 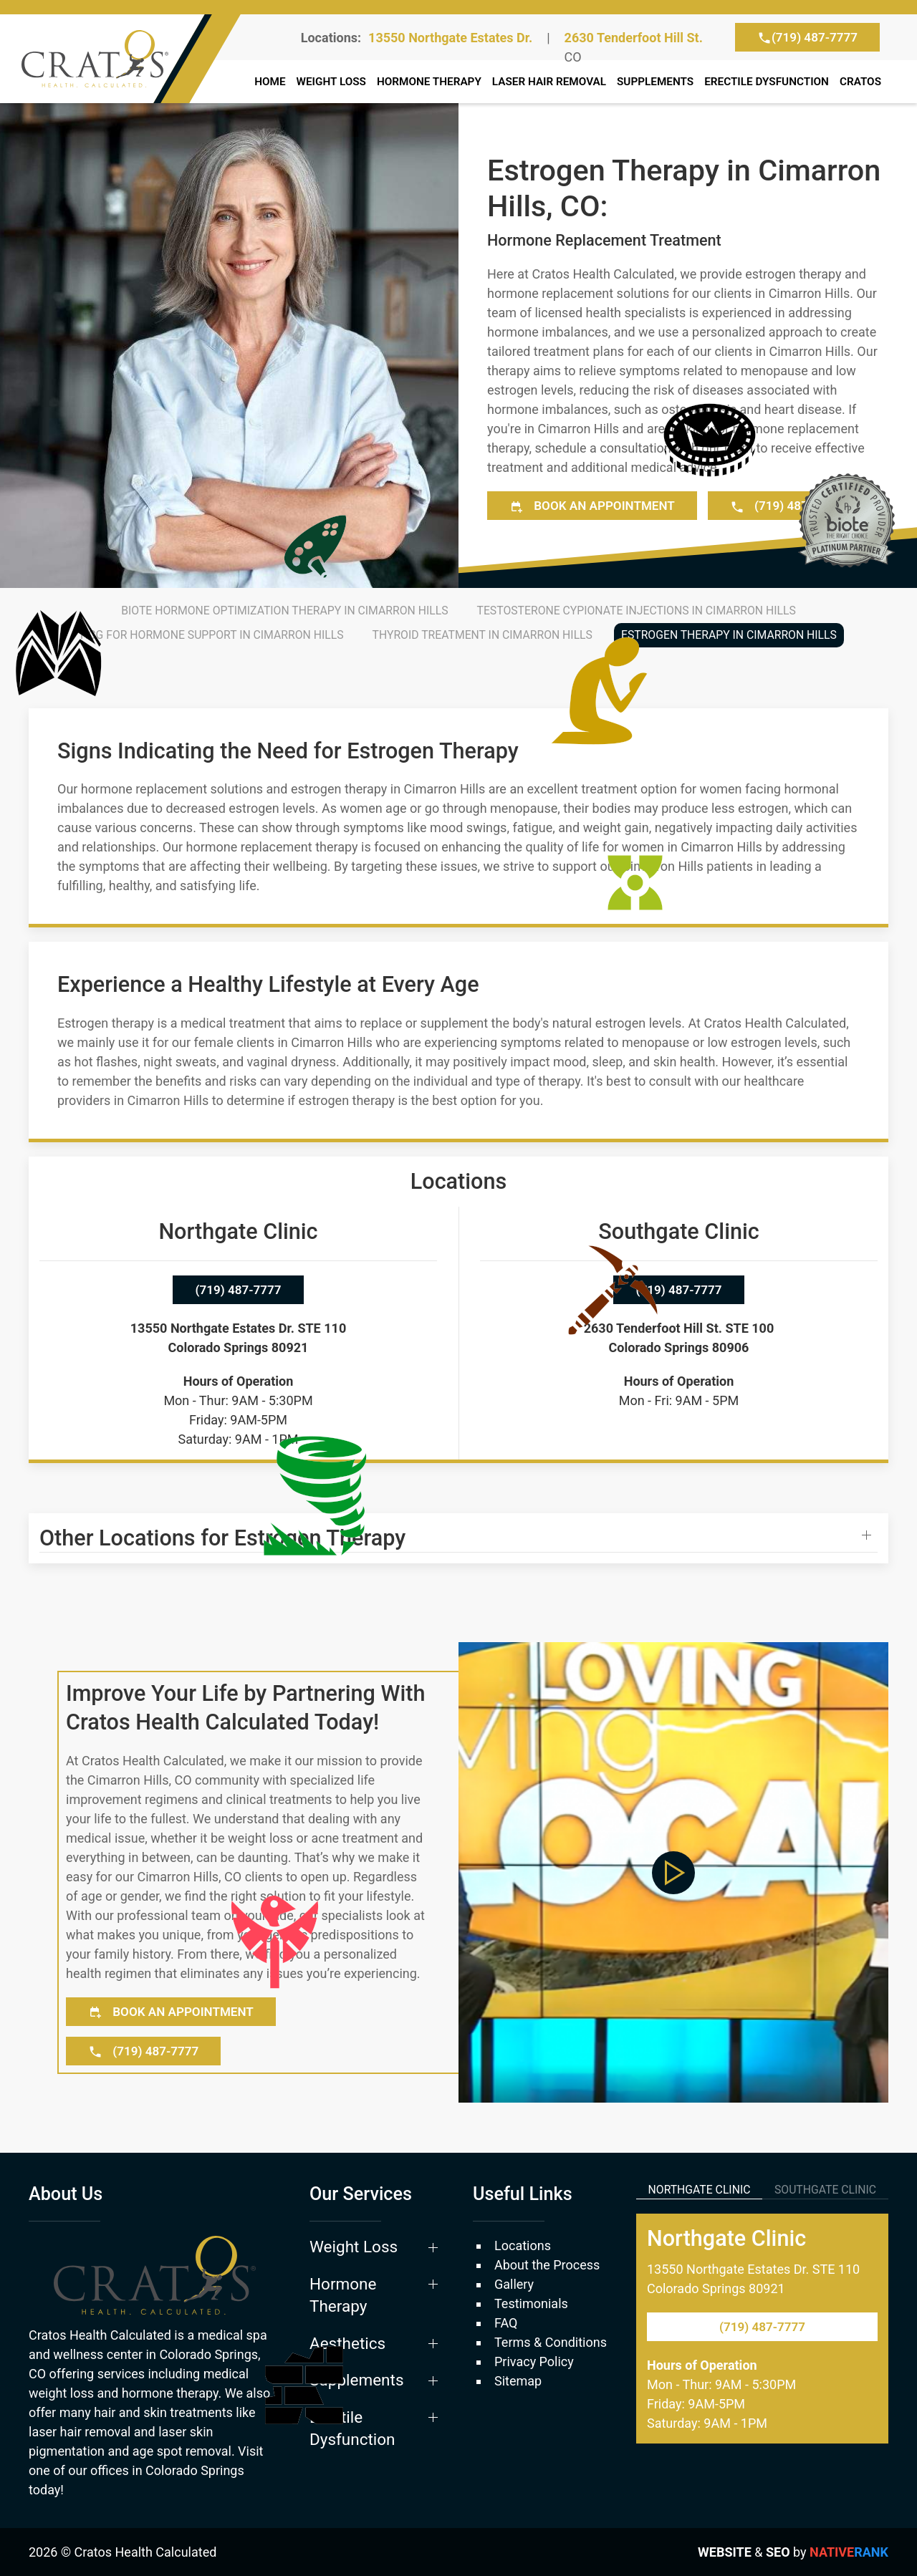 What do you see at coordinates (635, 882) in the screenshot?
I see `radiation or hazard warning indicator` at bounding box center [635, 882].